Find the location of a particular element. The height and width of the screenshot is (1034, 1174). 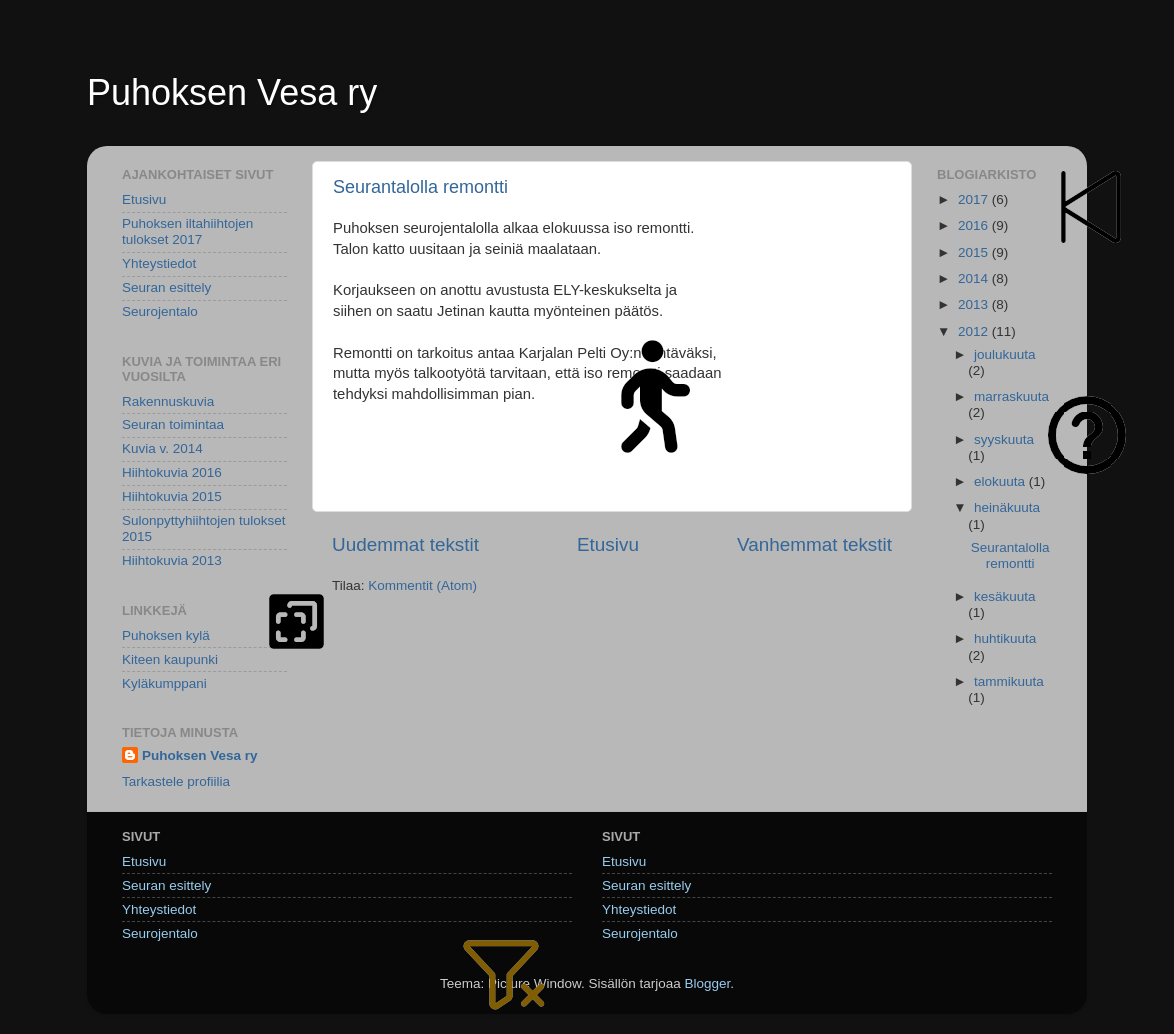

skip to previous track is located at coordinates (1091, 207).